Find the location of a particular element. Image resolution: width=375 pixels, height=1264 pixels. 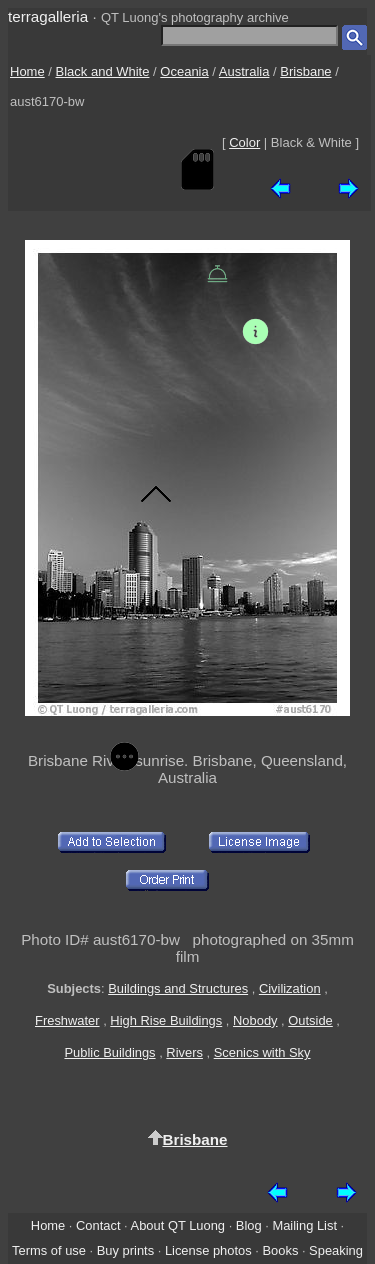

access more options or actions is located at coordinates (124, 756).